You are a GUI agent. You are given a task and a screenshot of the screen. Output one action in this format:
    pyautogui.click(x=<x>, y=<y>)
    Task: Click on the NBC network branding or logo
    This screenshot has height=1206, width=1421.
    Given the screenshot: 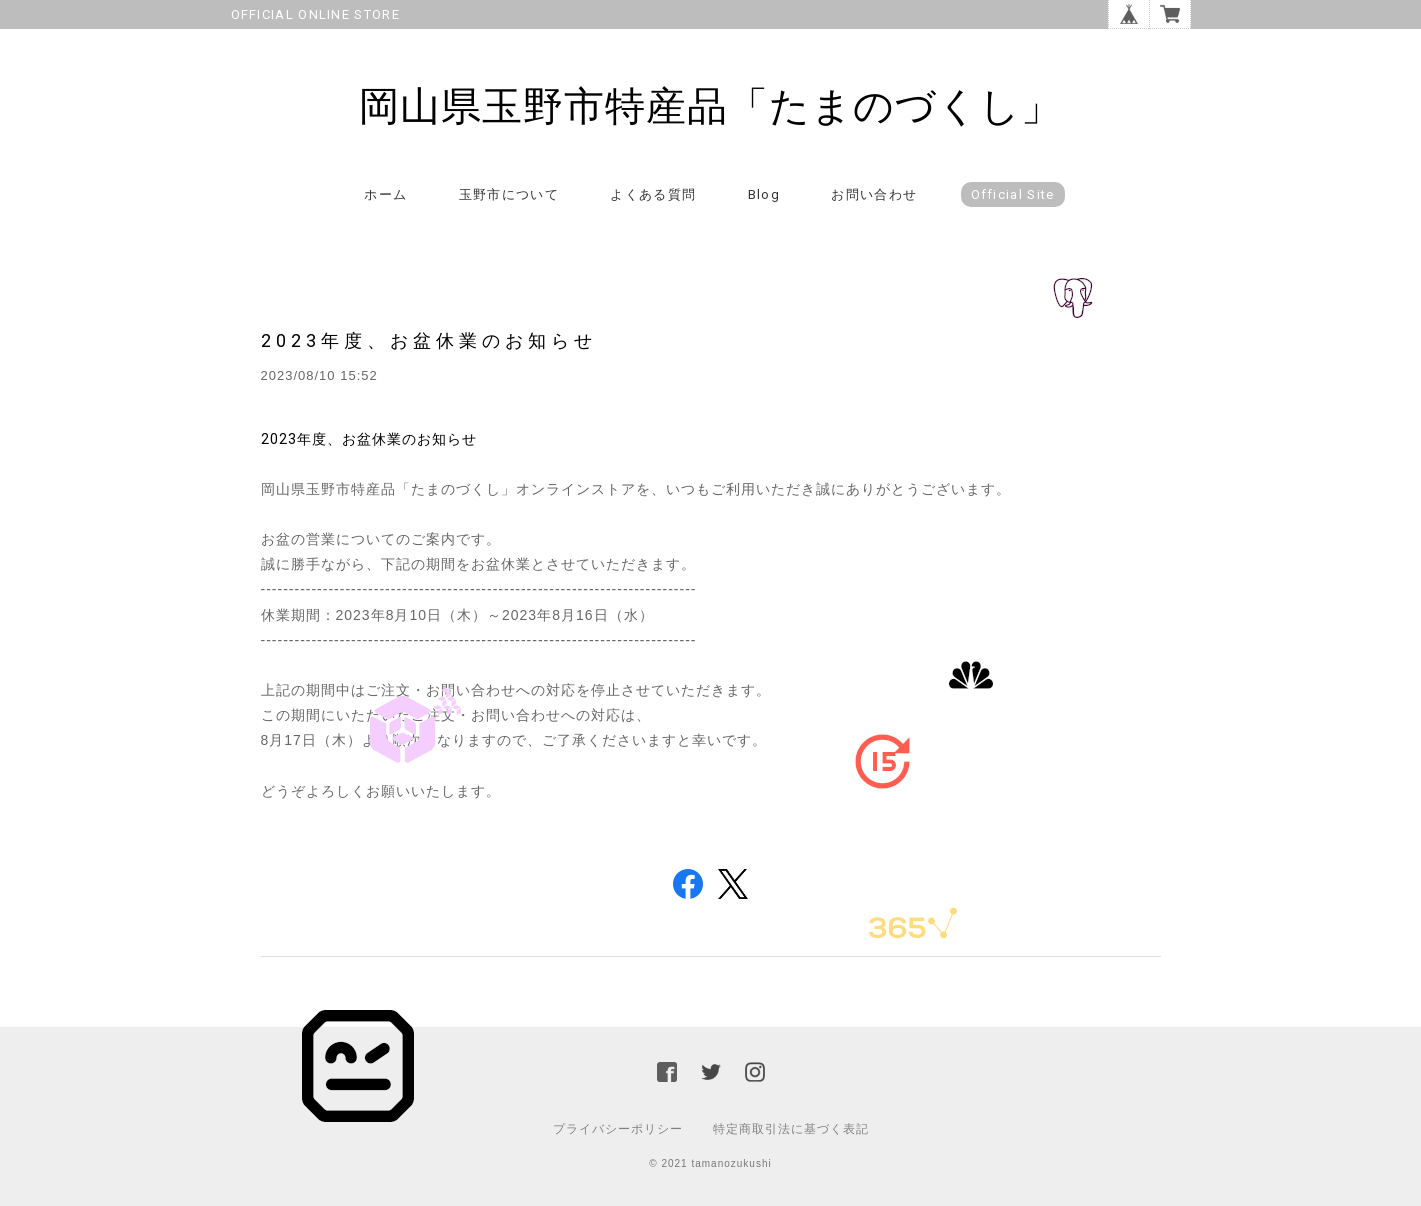 What is the action you would take?
    pyautogui.click(x=971, y=675)
    